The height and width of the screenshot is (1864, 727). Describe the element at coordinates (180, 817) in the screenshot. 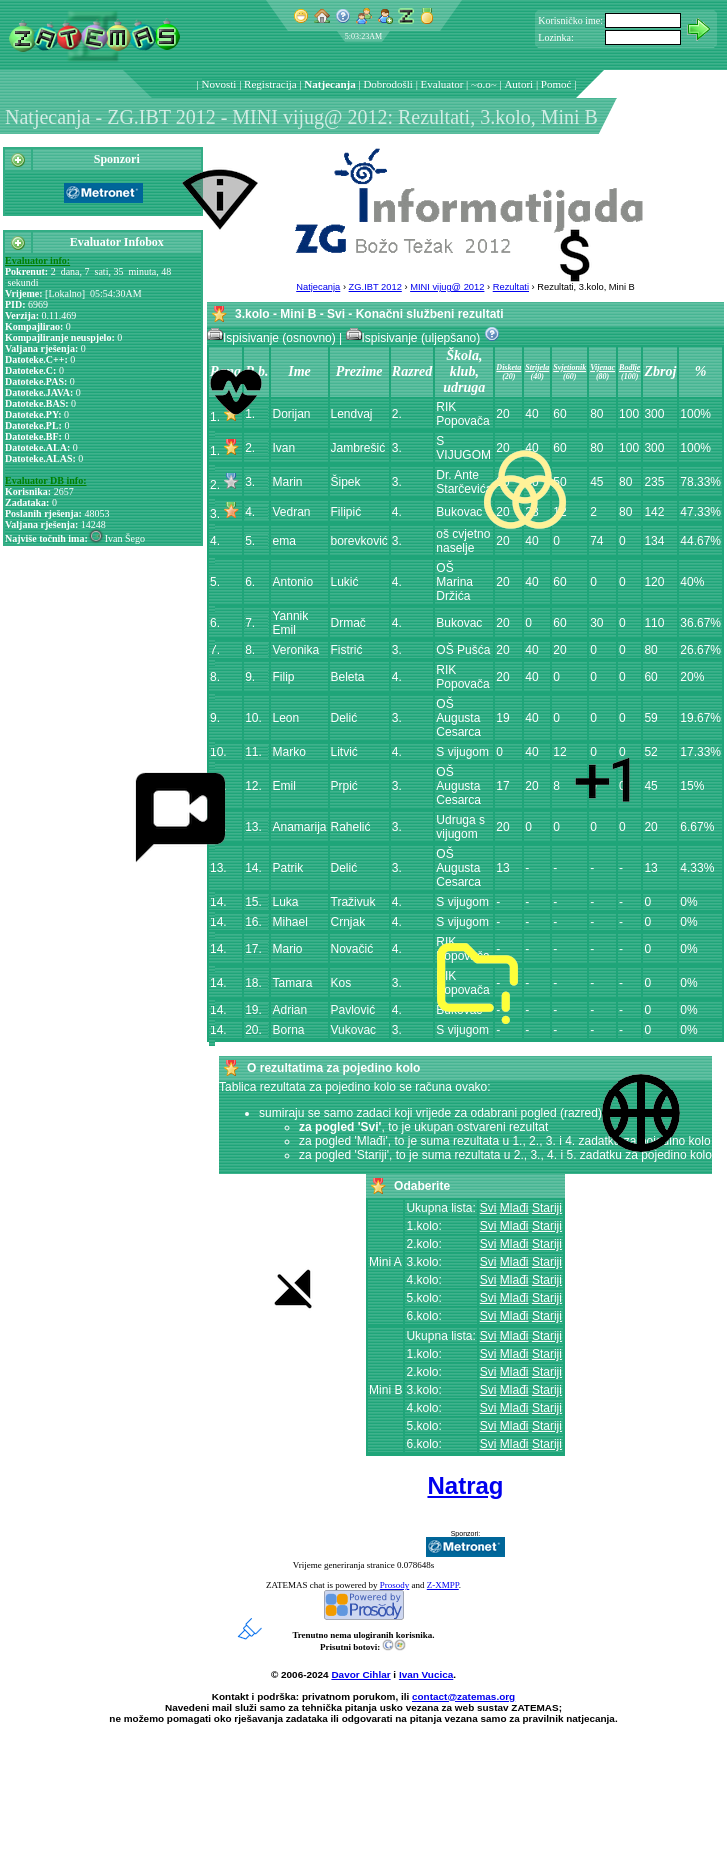

I see `start a video chat` at that location.